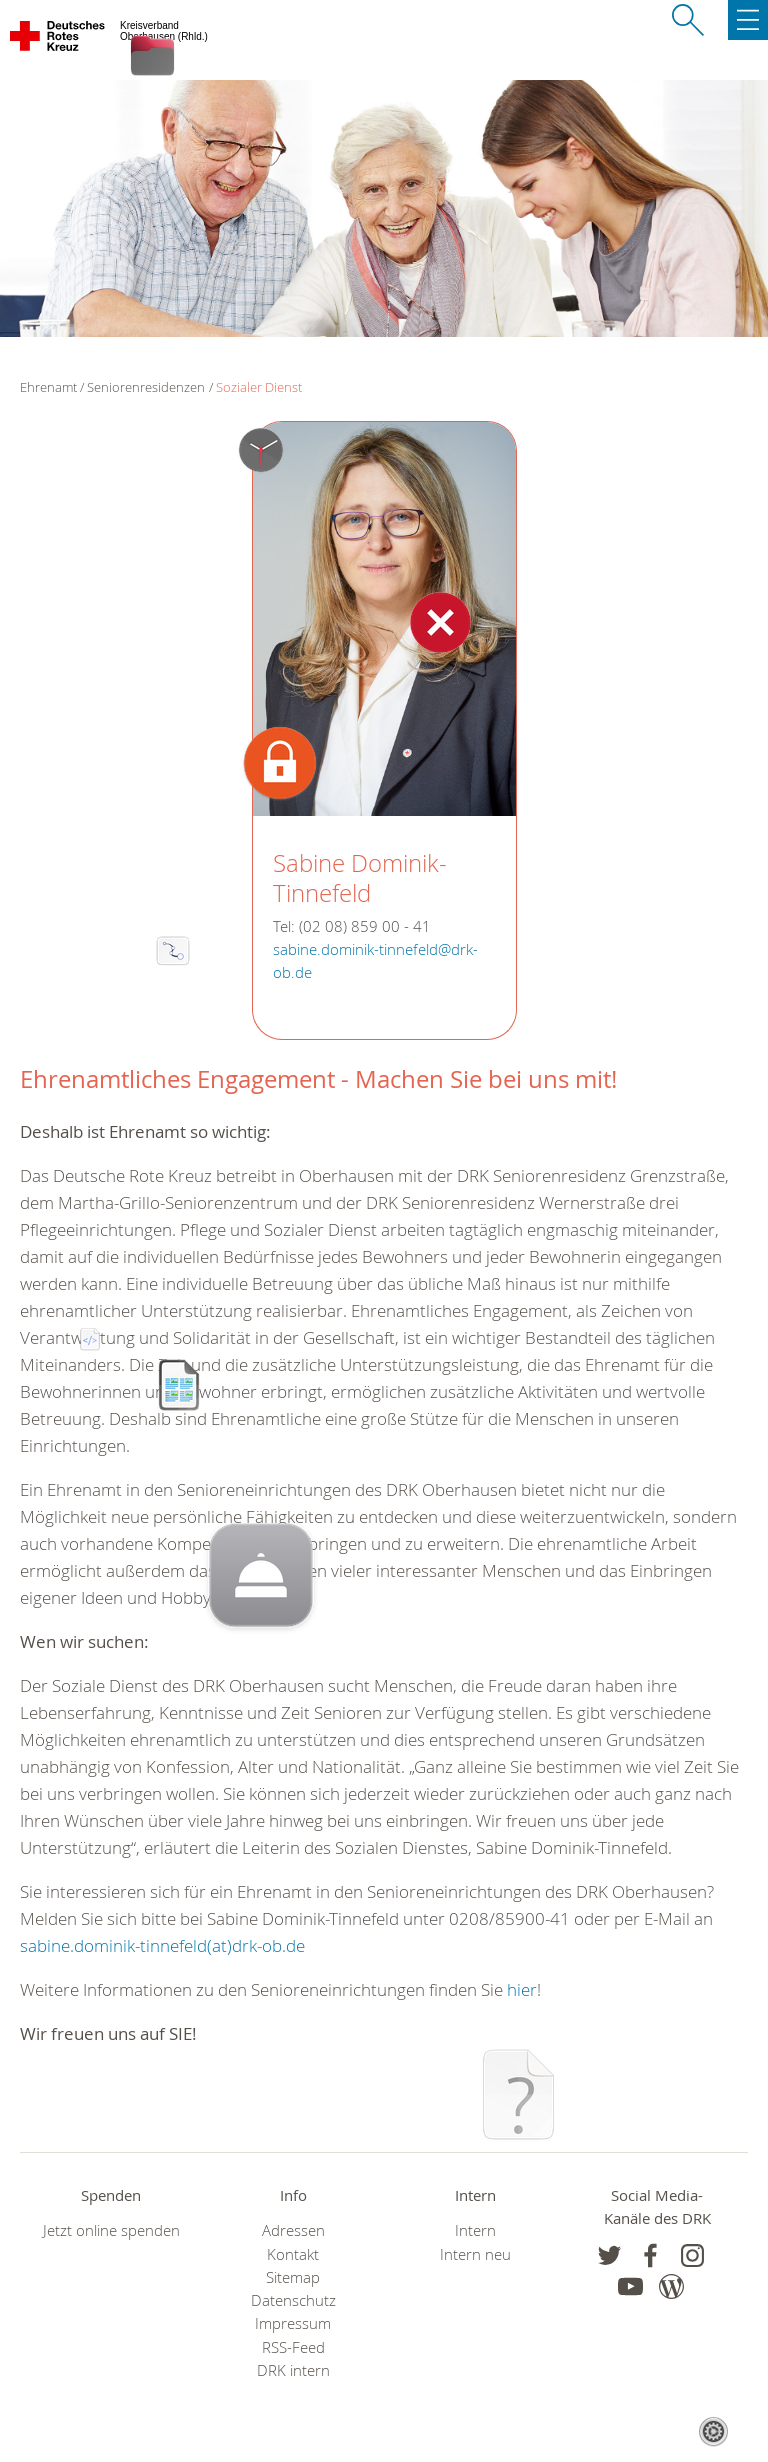  What do you see at coordinates (152, 55) in the screenshot?
I see `drop files here to move them into this folder` at bounding box center [152, 55].